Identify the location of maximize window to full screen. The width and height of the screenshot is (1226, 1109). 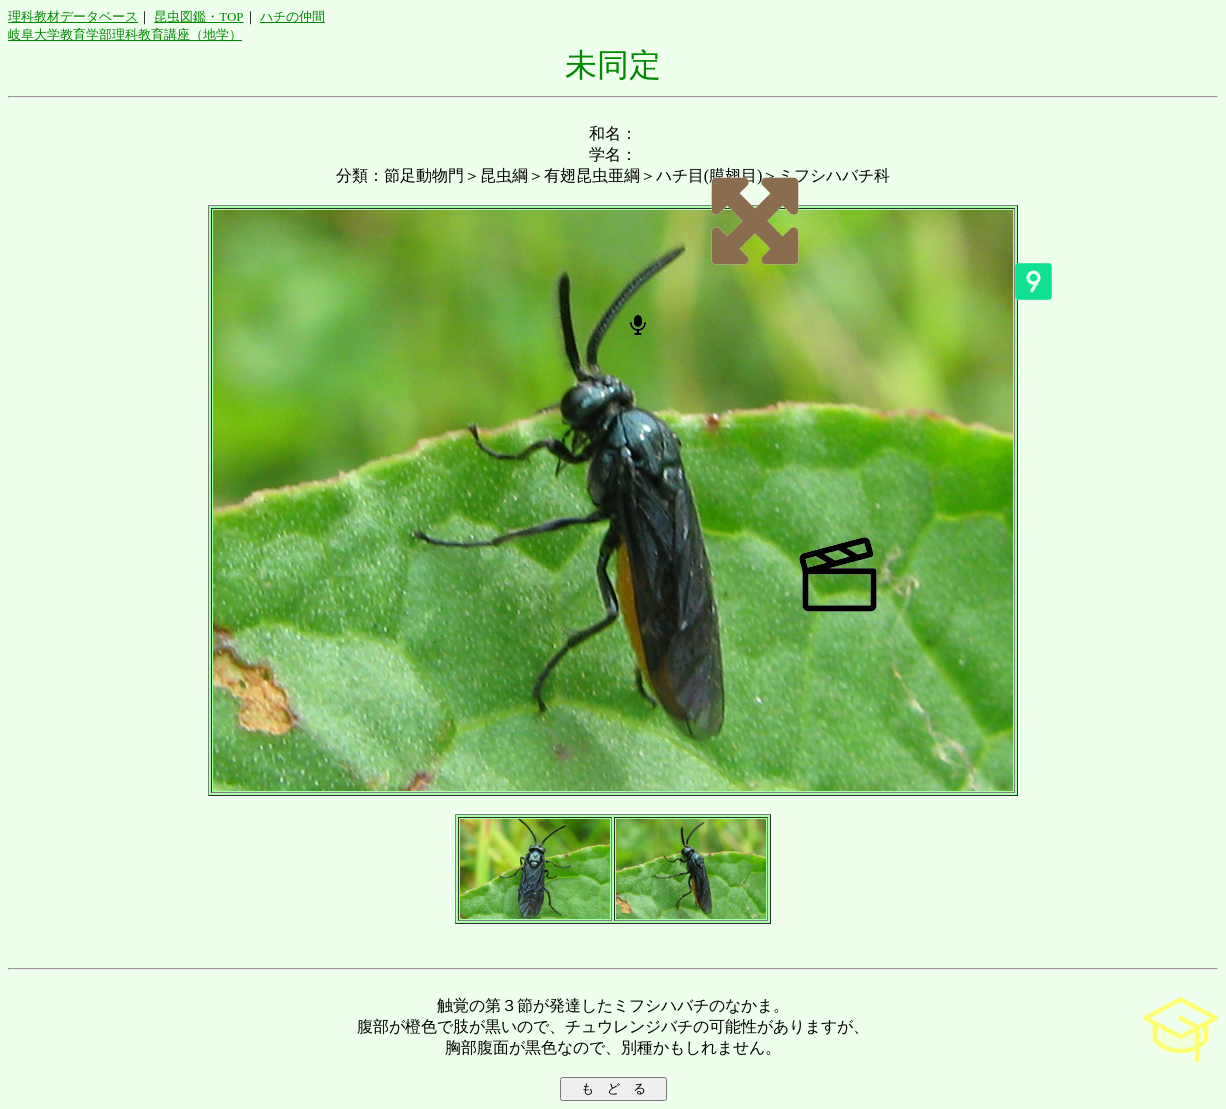
(755, 221).